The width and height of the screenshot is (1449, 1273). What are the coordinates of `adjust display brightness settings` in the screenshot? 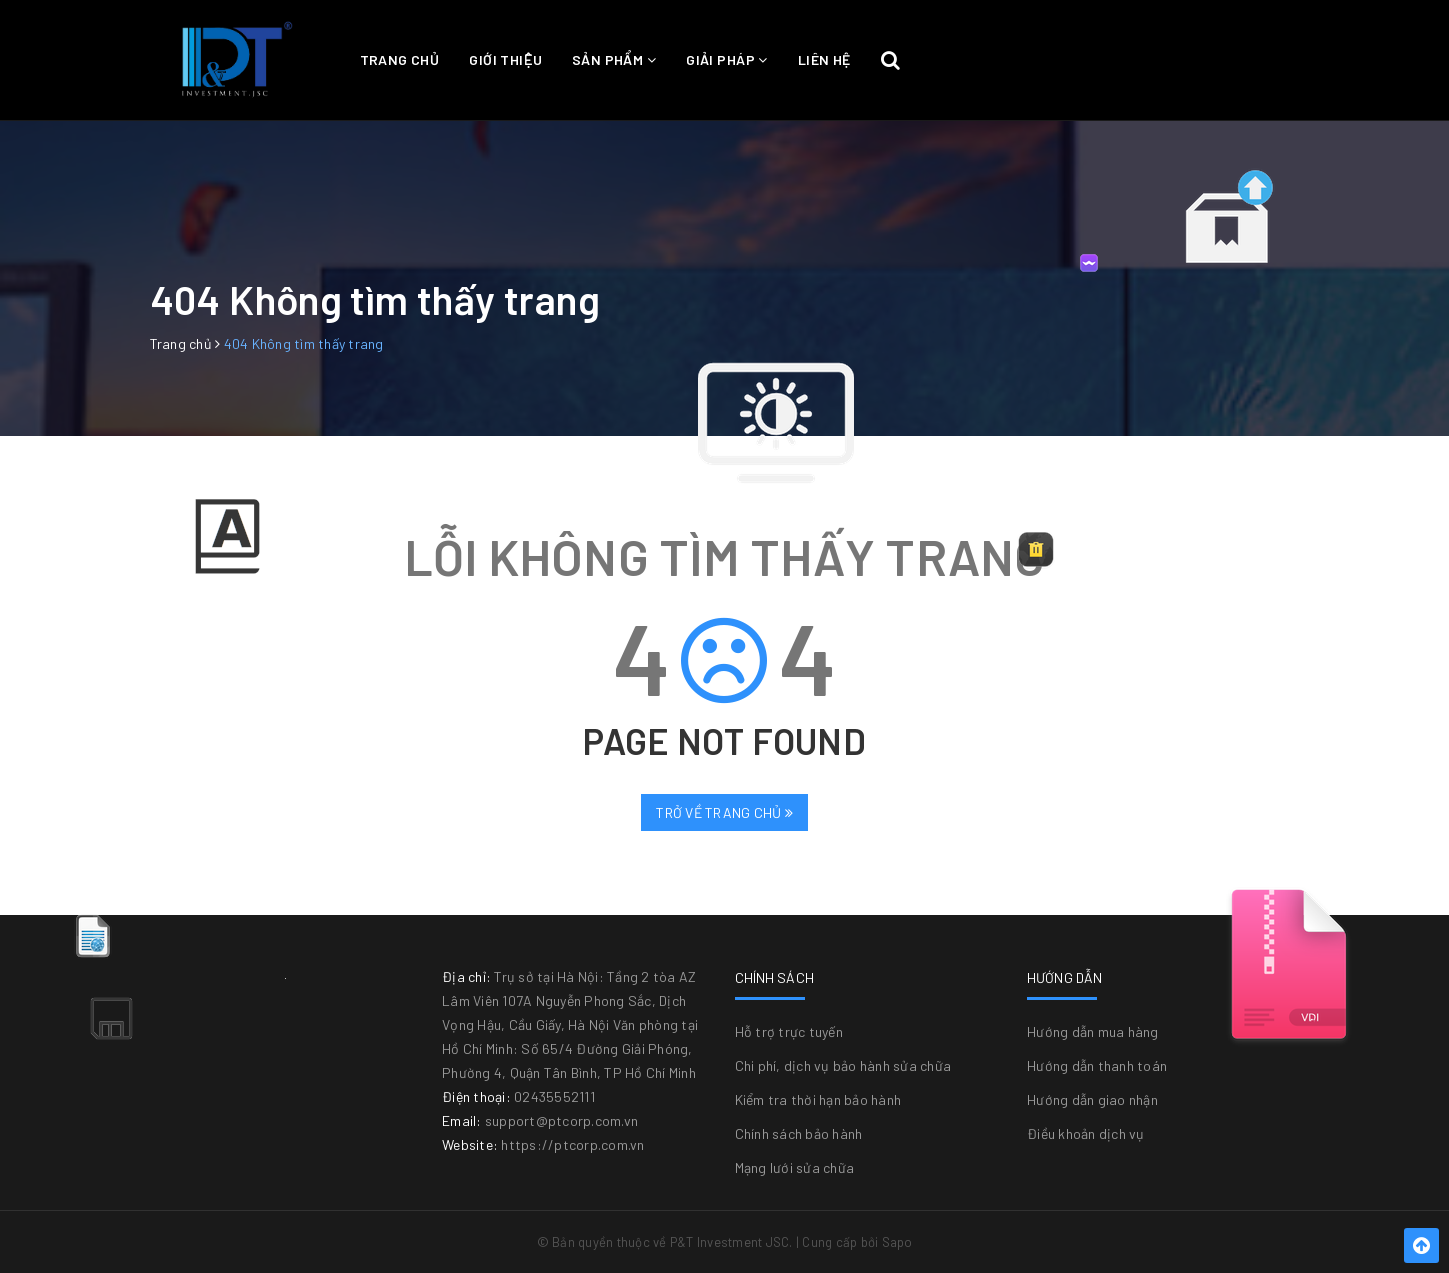 It's located at (776, 423).